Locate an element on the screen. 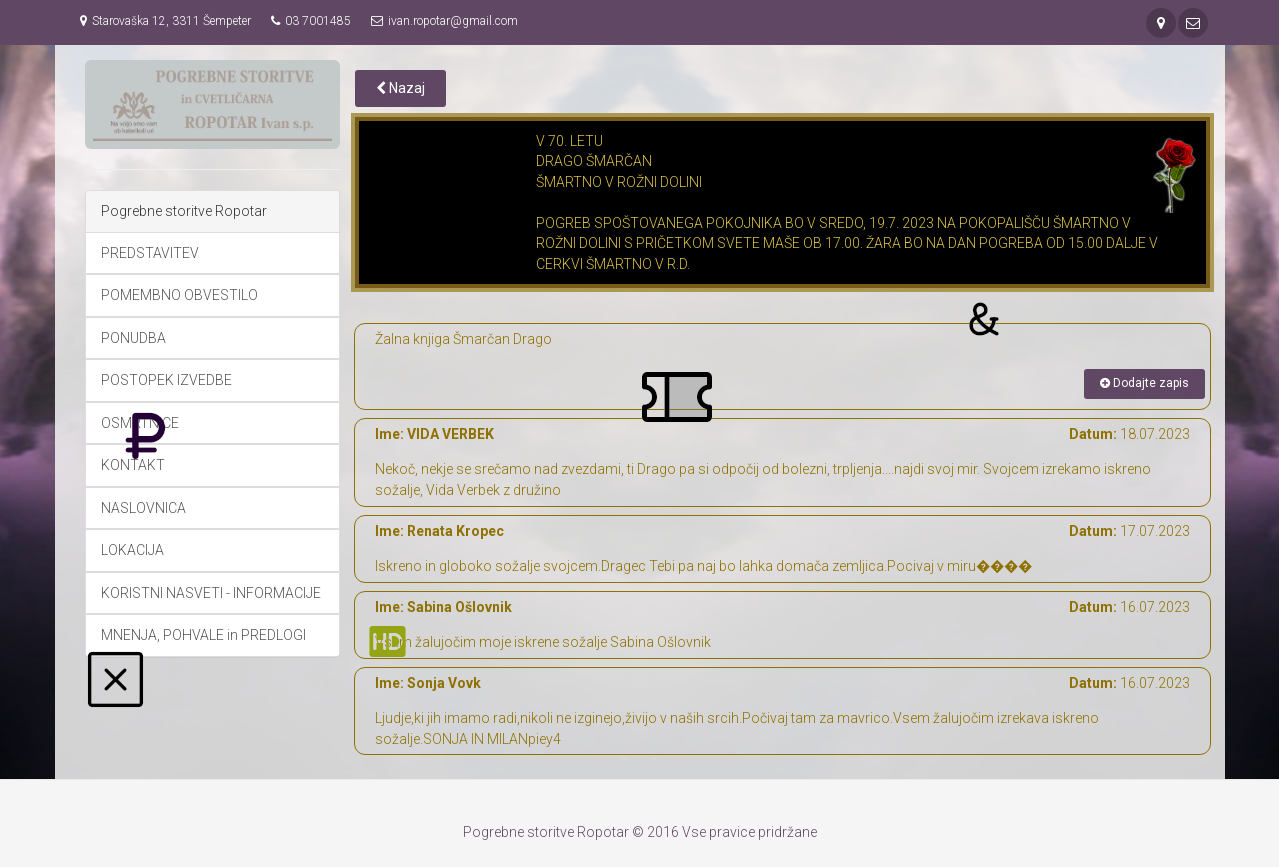 This screenshot has height=867, width=1279. indicates russian ruble currency is located at coordinates (147, 436).